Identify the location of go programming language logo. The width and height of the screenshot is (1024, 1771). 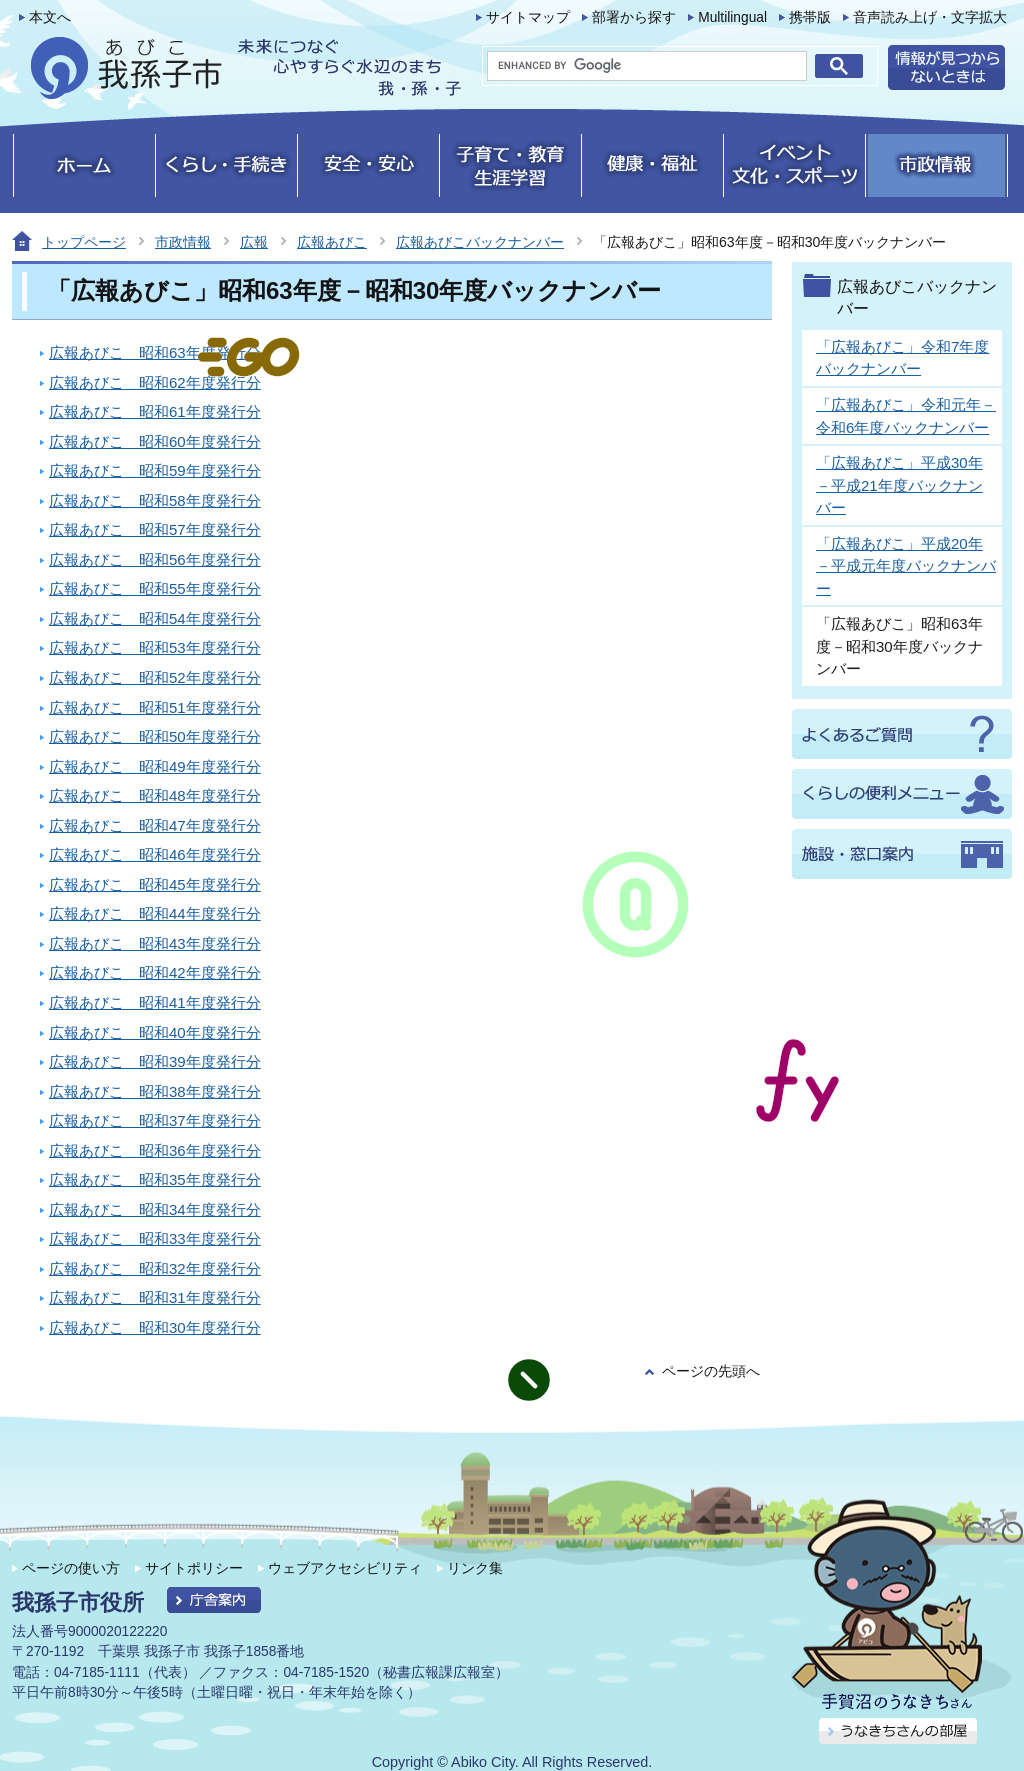
(251, 357).